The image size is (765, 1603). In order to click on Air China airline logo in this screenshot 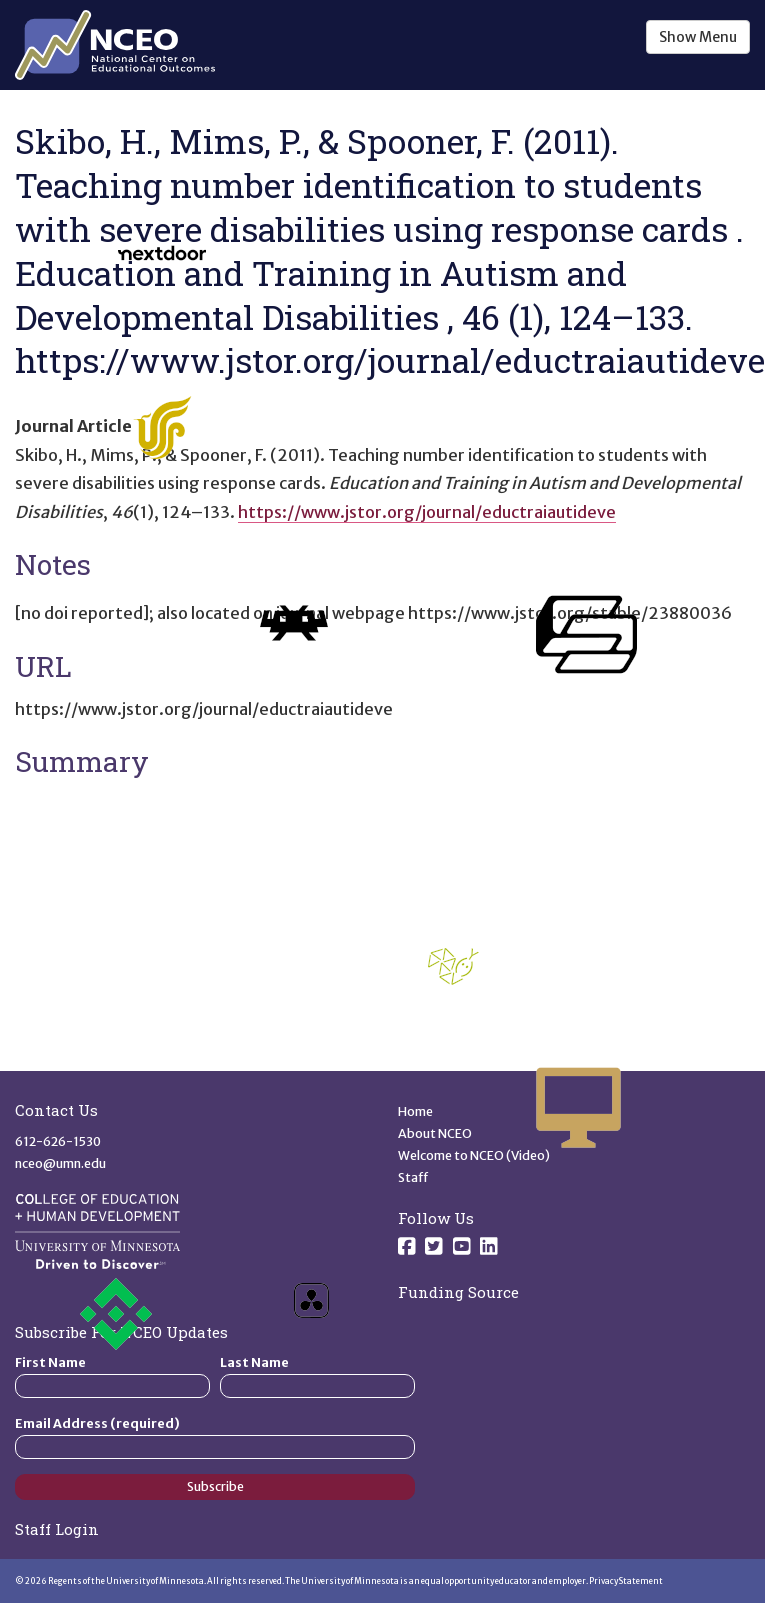, I will do `click(162, 427)`.